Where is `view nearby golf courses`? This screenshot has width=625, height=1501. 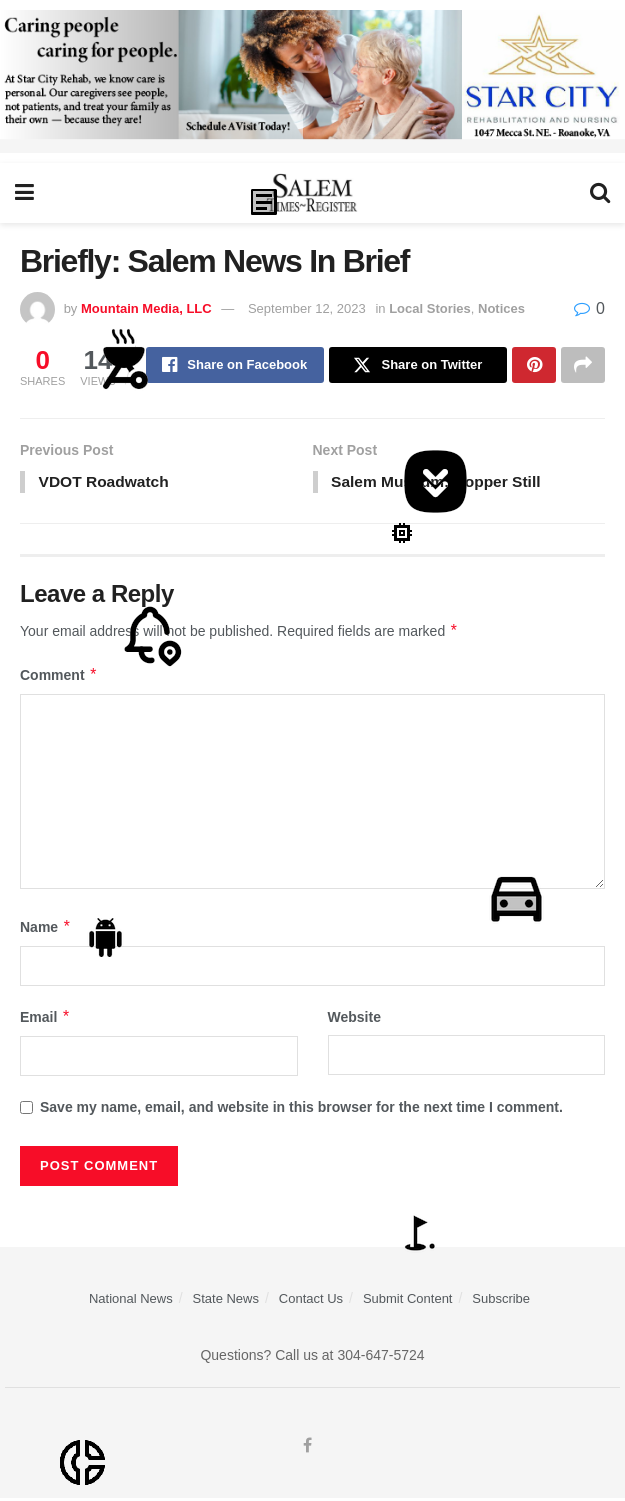 view nearby golf courses is located at coordinates (419, 1233).